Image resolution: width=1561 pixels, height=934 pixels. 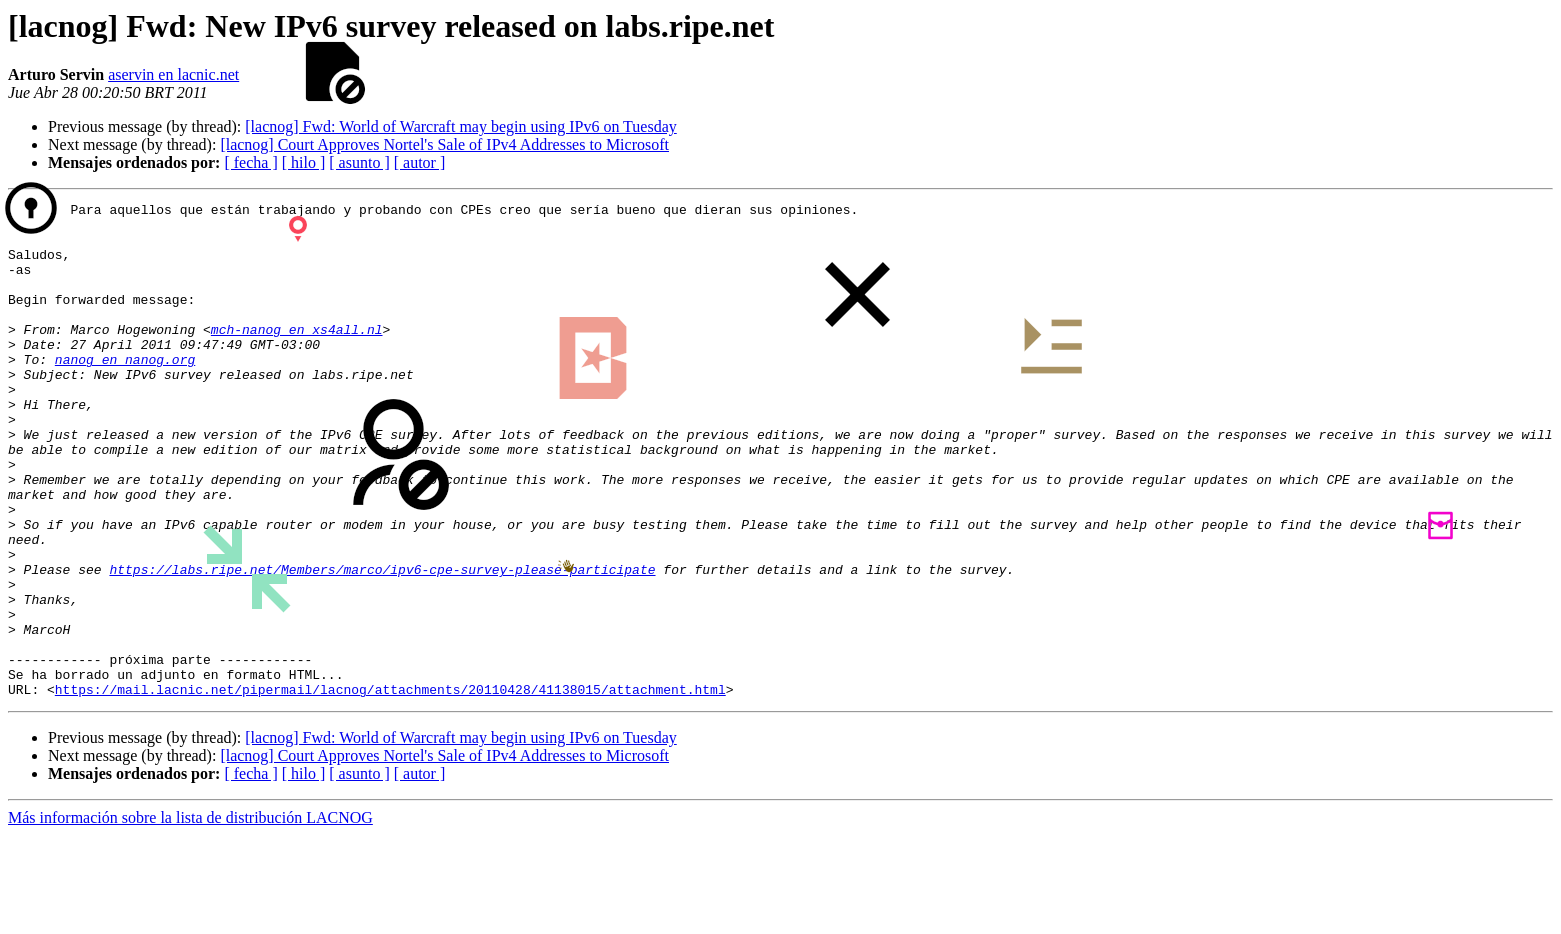 I want to click on block or ban a user, so click(x=393, y=454).